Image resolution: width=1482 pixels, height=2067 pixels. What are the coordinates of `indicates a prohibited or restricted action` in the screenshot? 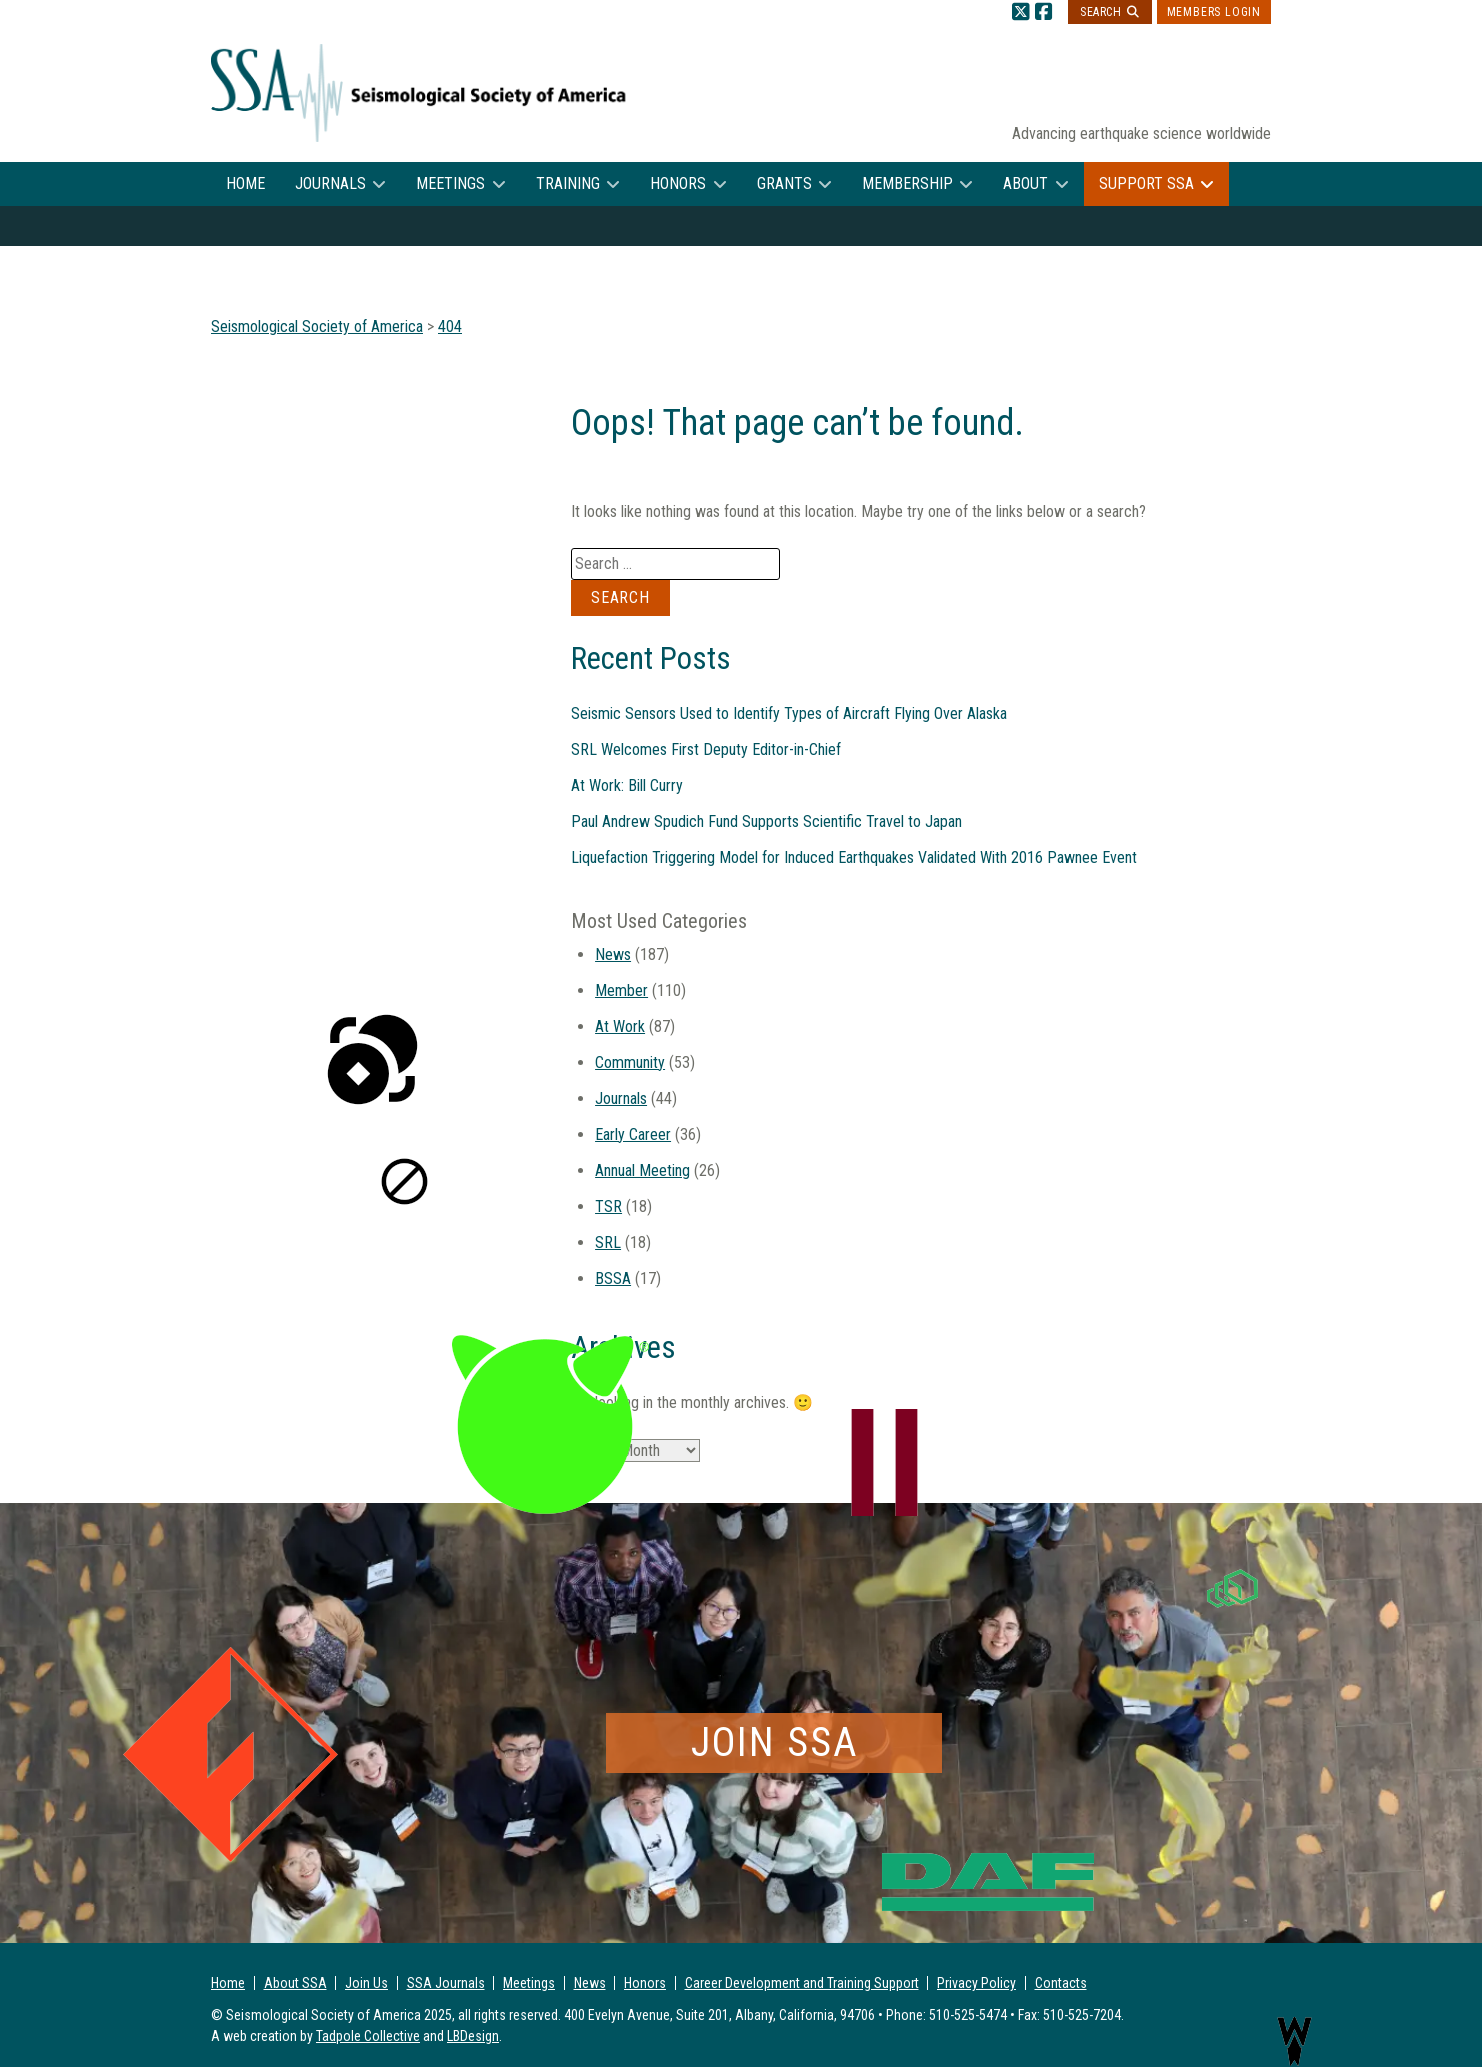 It's located at (404, 1181).